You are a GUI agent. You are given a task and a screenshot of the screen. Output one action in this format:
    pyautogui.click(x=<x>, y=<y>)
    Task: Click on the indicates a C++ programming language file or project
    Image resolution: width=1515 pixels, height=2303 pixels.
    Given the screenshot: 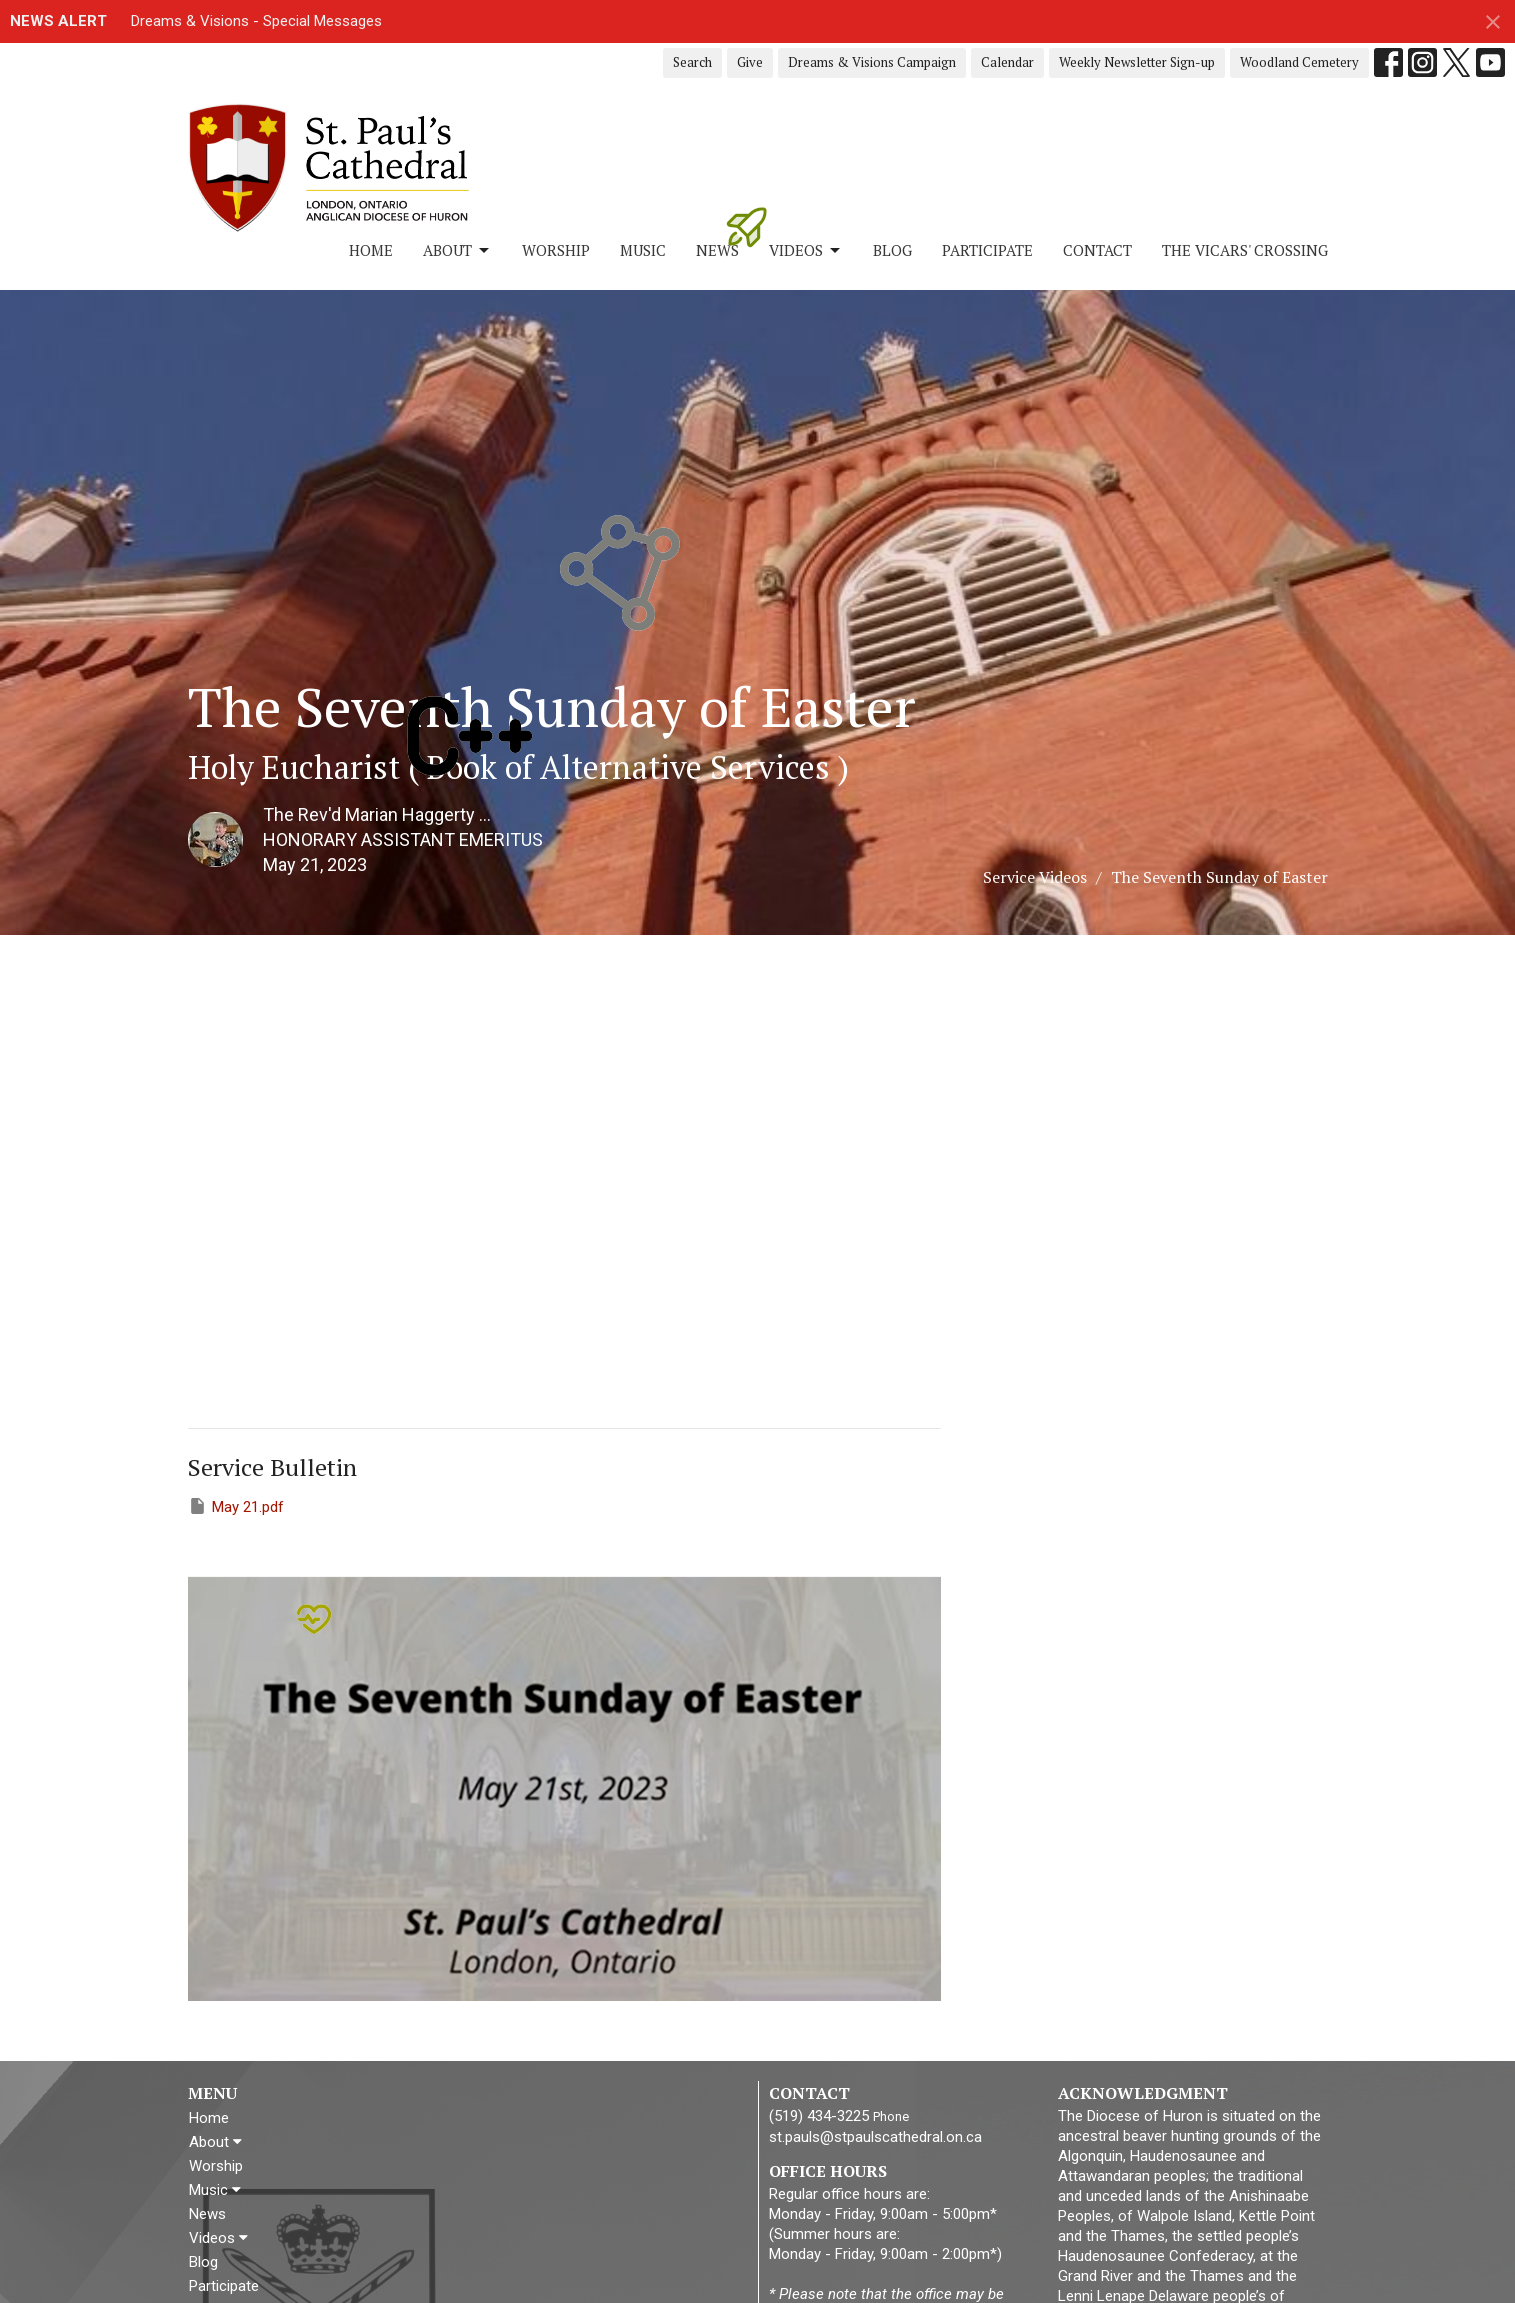 What is the action you would take?
    pyautogui.click(x=470, y=736)
    